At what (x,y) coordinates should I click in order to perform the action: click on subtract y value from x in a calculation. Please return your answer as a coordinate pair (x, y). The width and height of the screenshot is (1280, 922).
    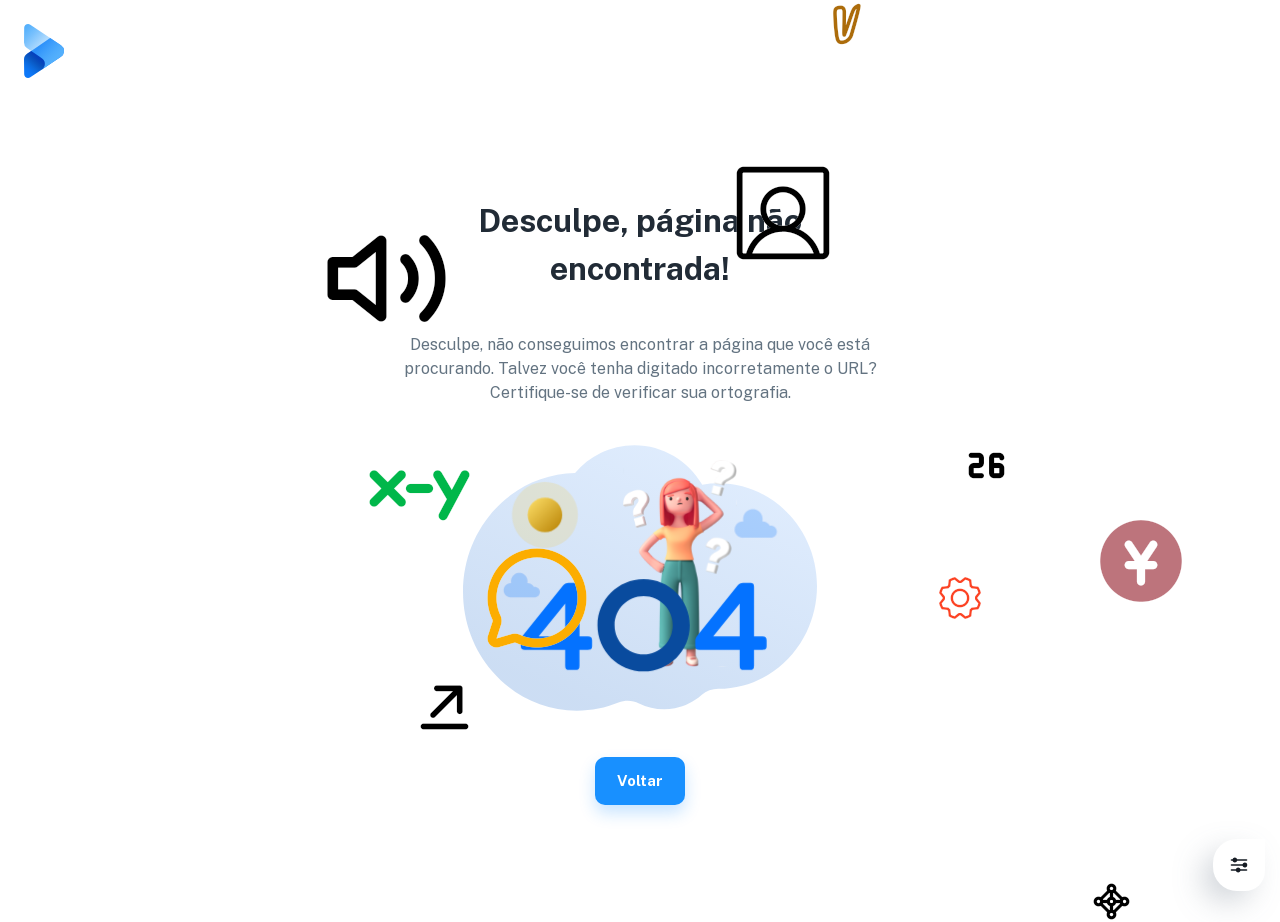
    Looking at the image, I should click on (419, 488).